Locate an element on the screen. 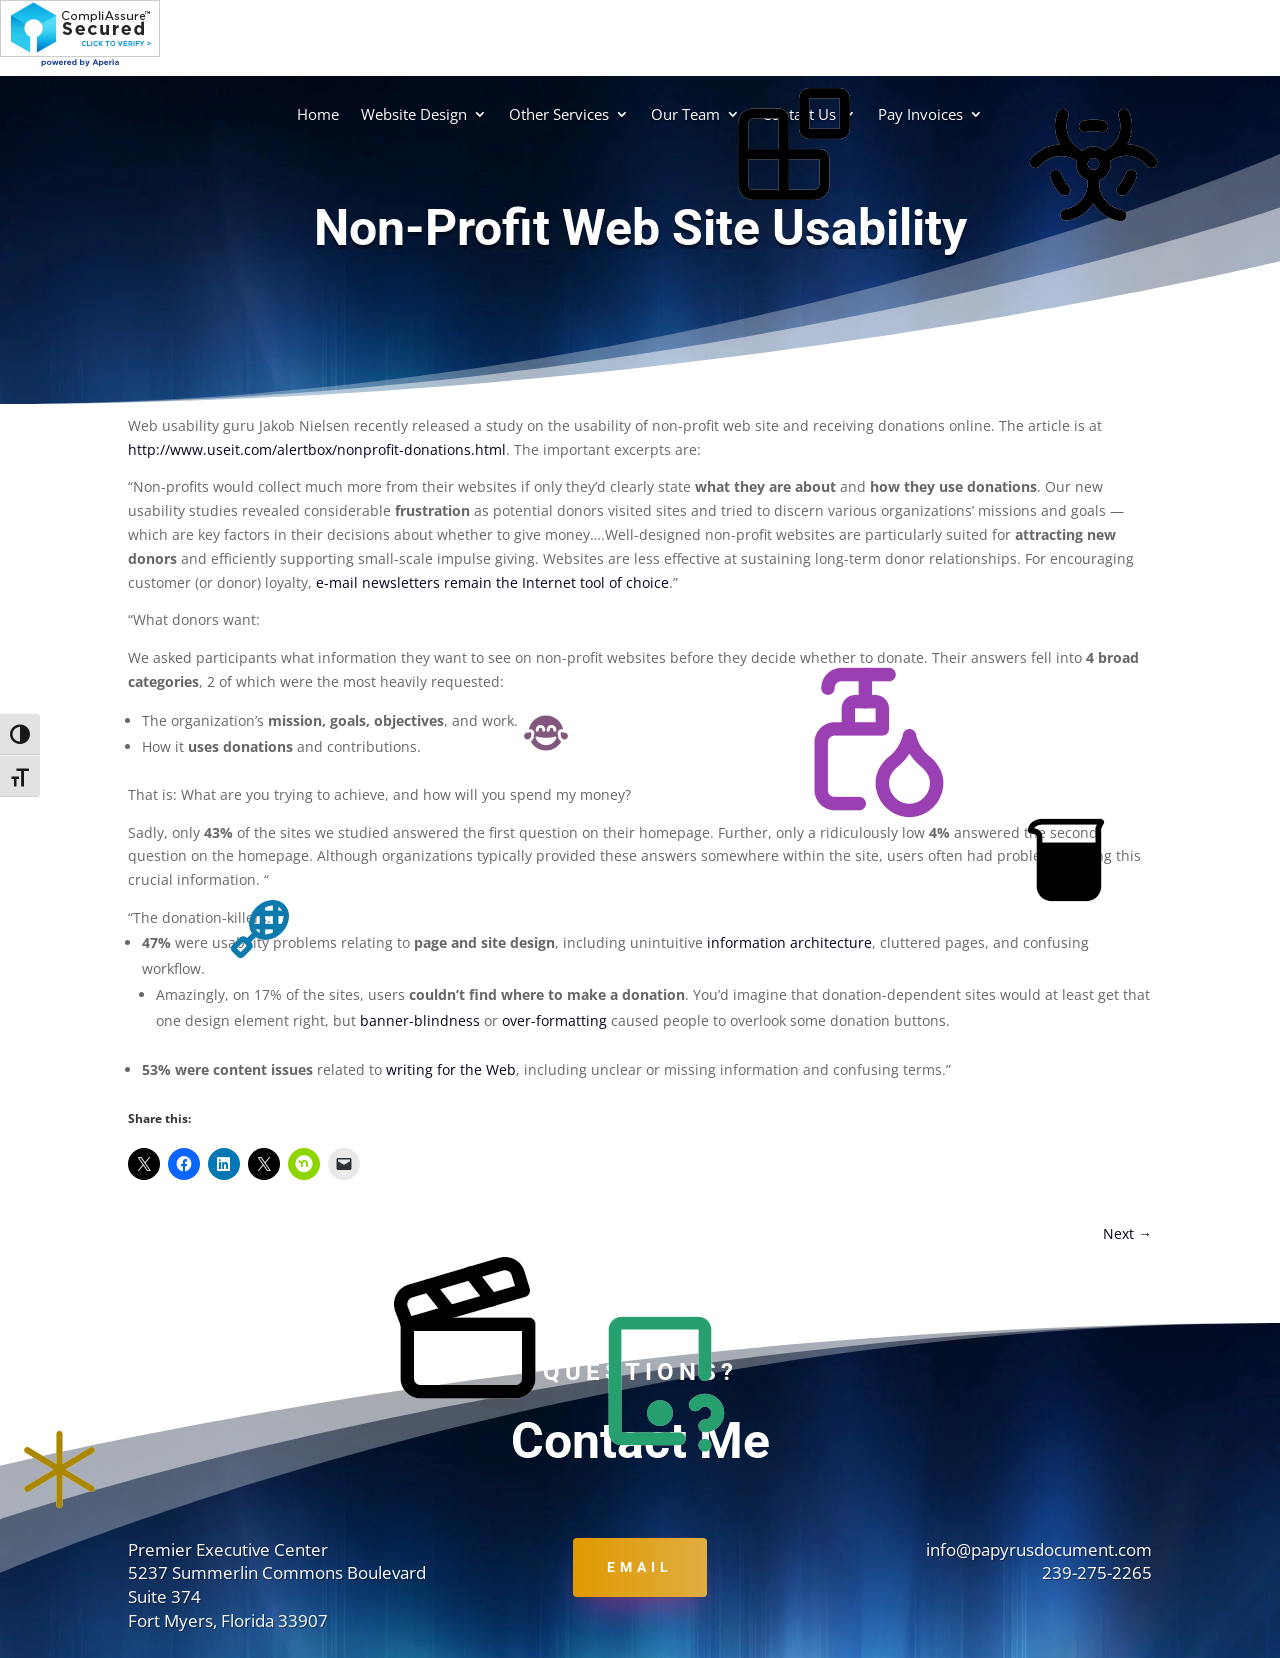 Image resolution: width=1280 pixels, height=1658 pixels. access hand sanitizer or soap dispenser location is located at coordinates (875, 742).